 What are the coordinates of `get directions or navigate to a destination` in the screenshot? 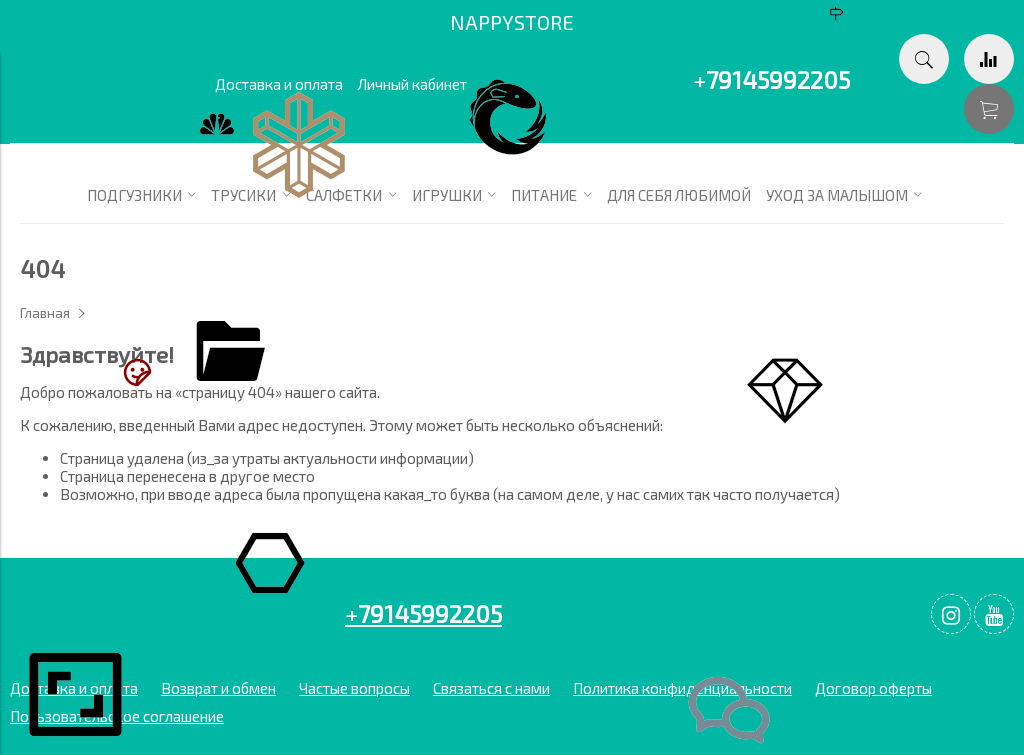 It's located at (836, 13).